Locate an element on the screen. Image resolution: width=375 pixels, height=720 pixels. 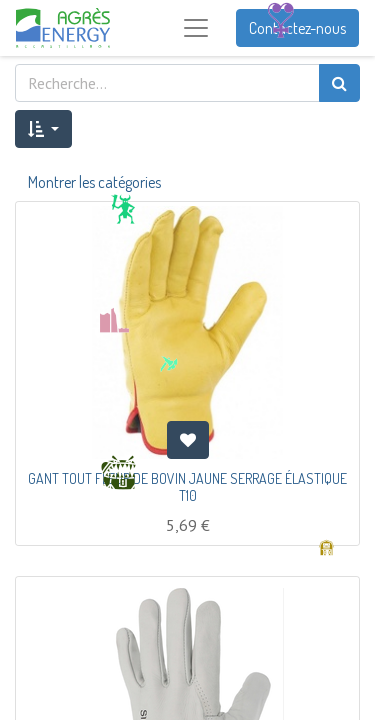
dam or hydroelectric structure in a game interface is located at coordinates (114, 318).